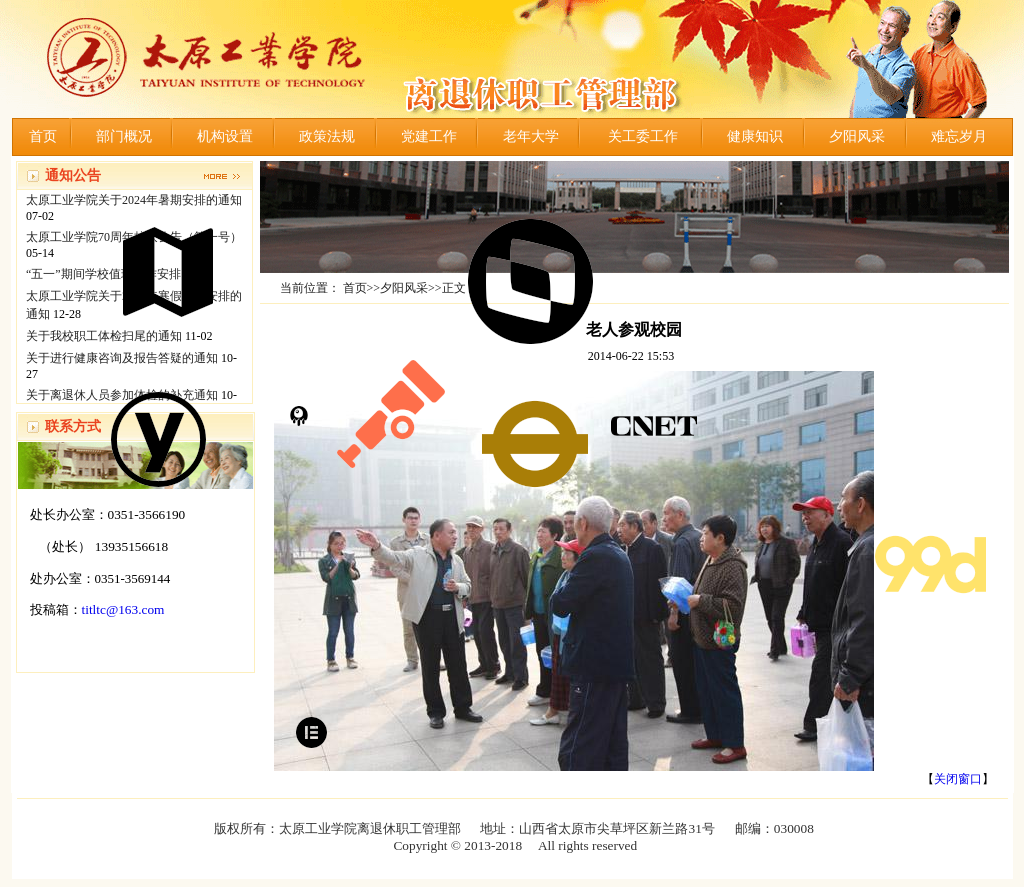 The image size is (1024, 887). What do you see at coordinates (391, 414) in the screenshot?
I see `opentelemetry logo` at bounding box center [391, 414].